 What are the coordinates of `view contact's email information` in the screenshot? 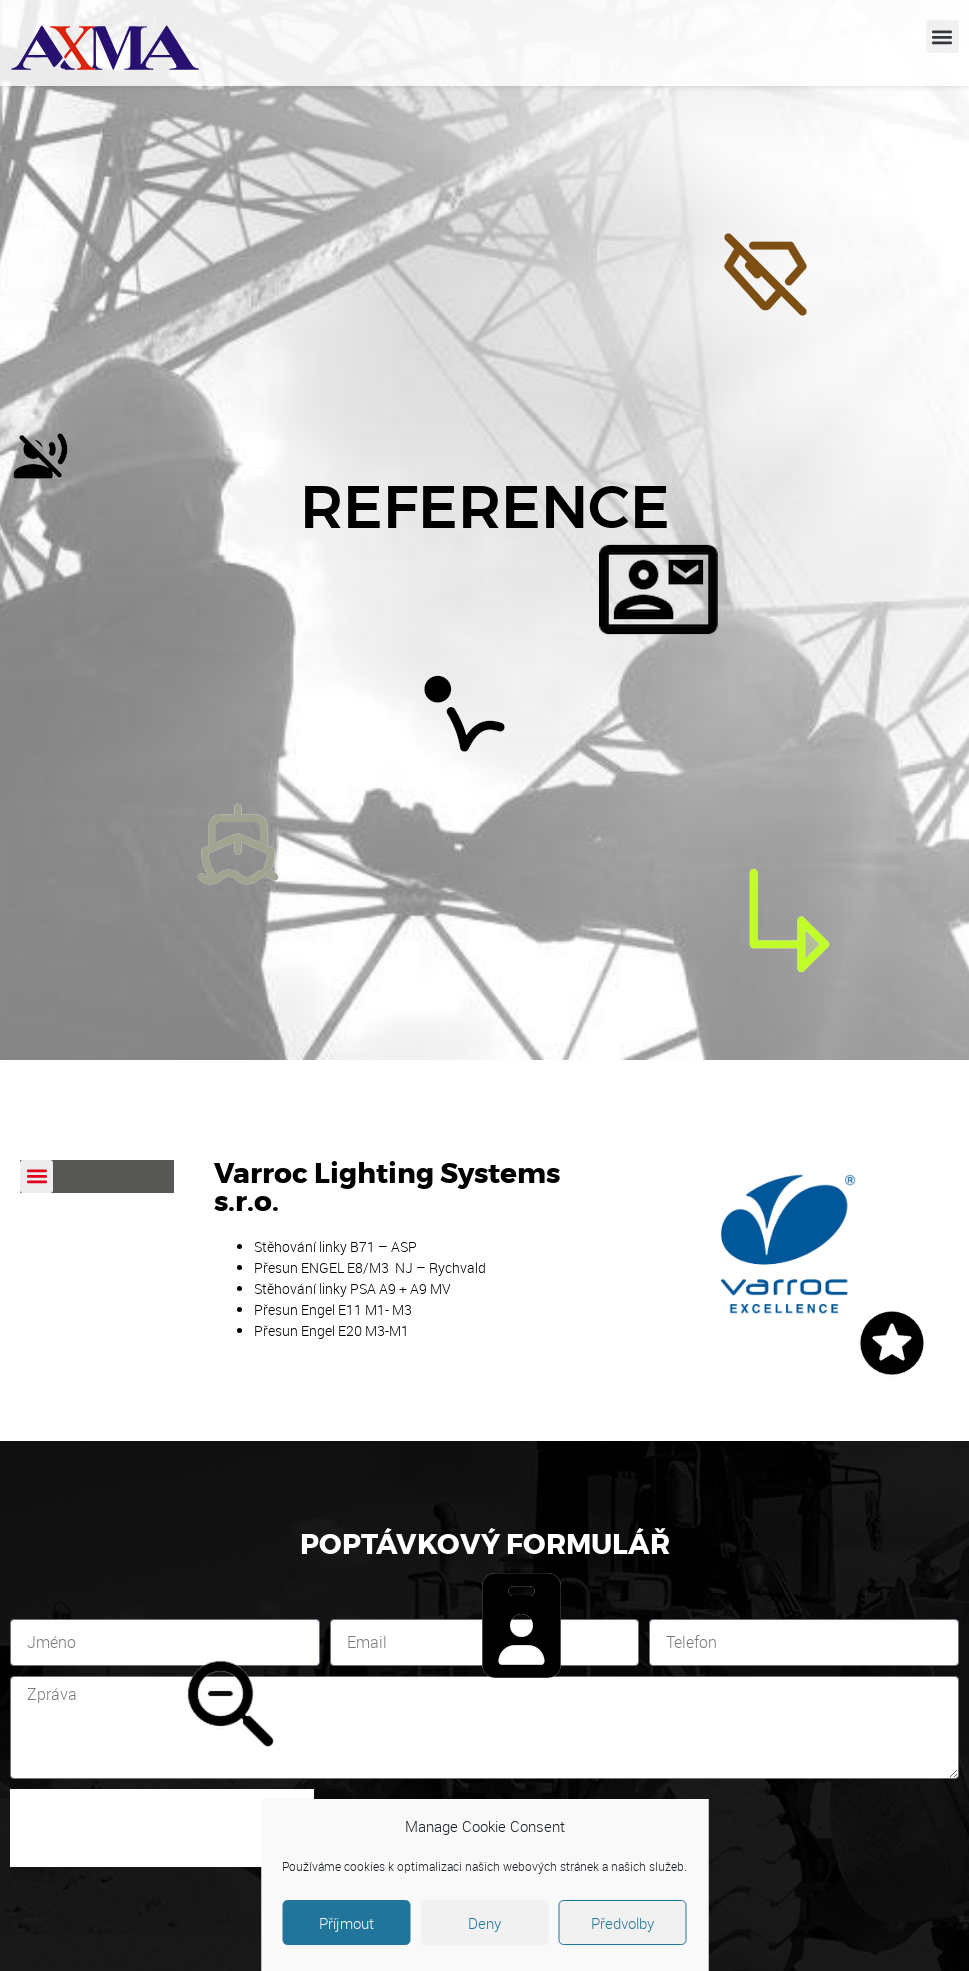 It's located at (658, 589).